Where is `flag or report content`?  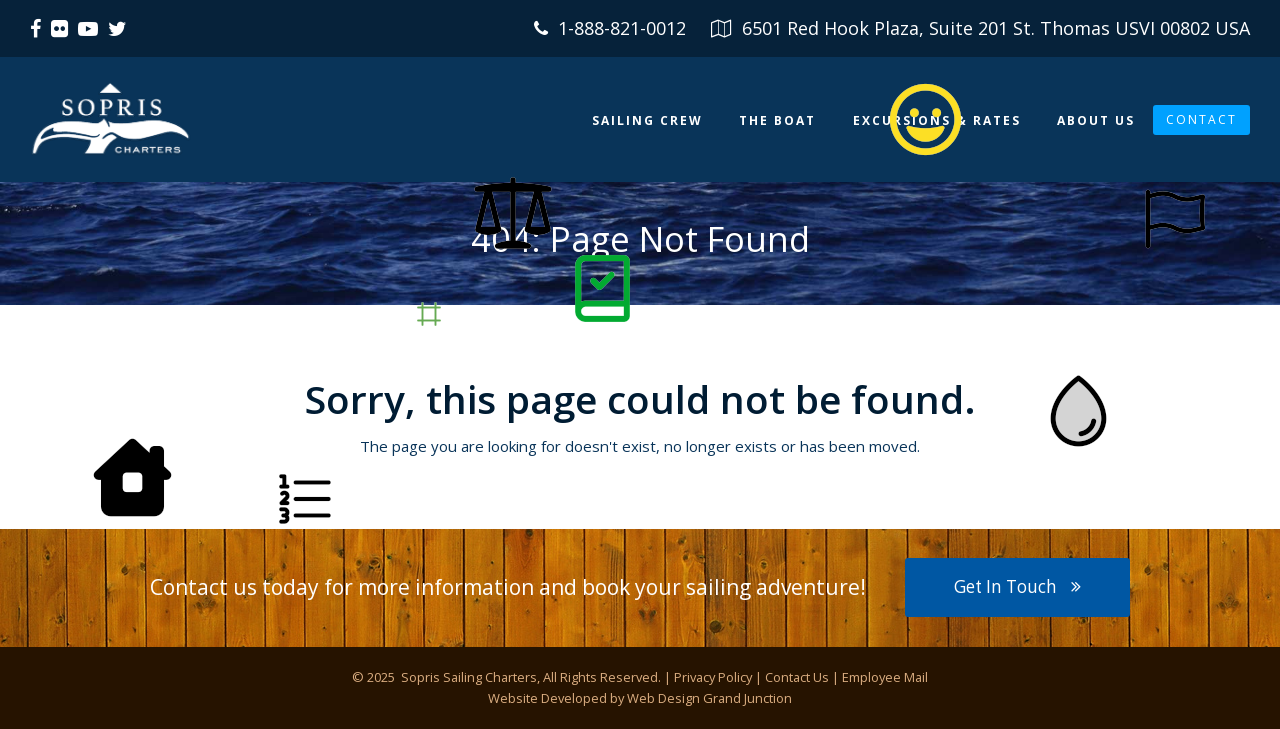 flag or report content is located at coordinates (1175, 219).